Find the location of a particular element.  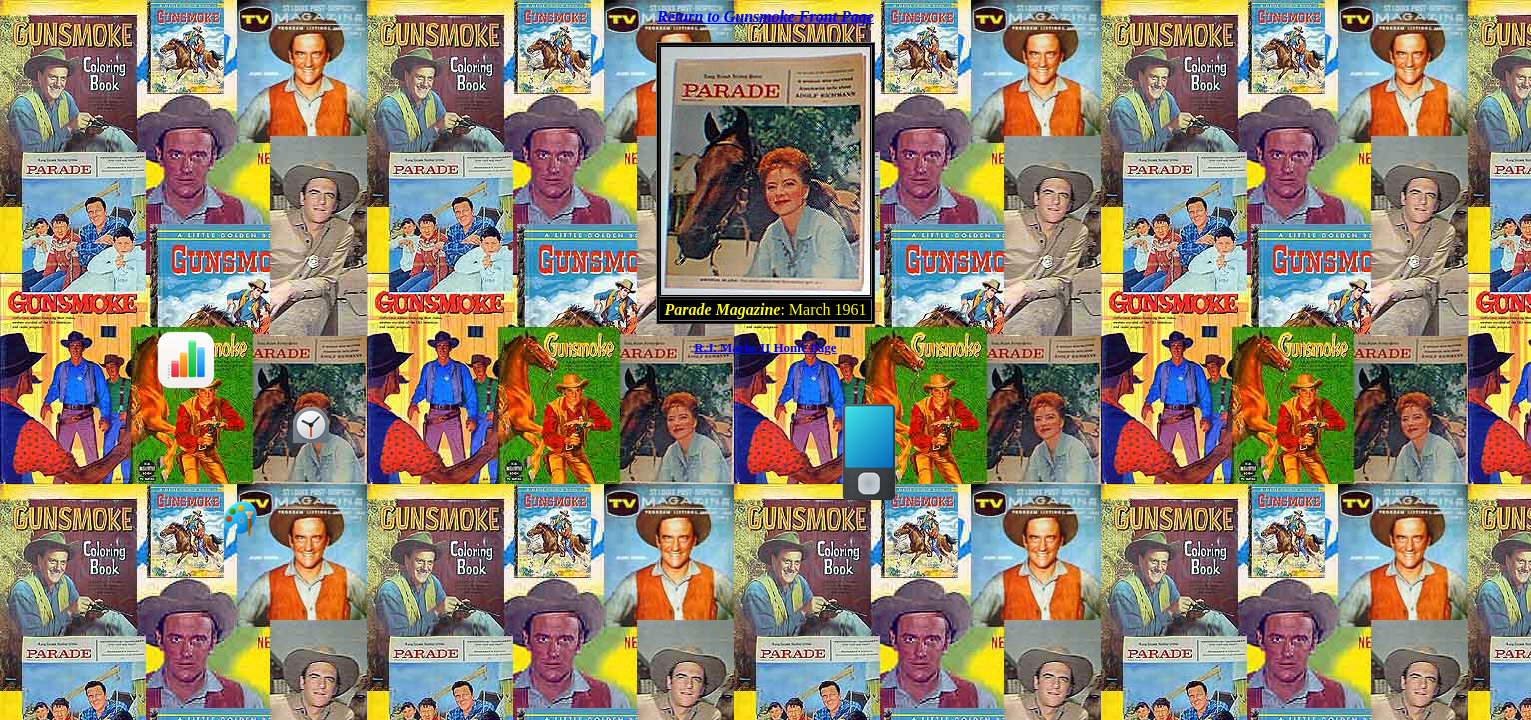

access portable media player settings is located at coordinates (869, 452).